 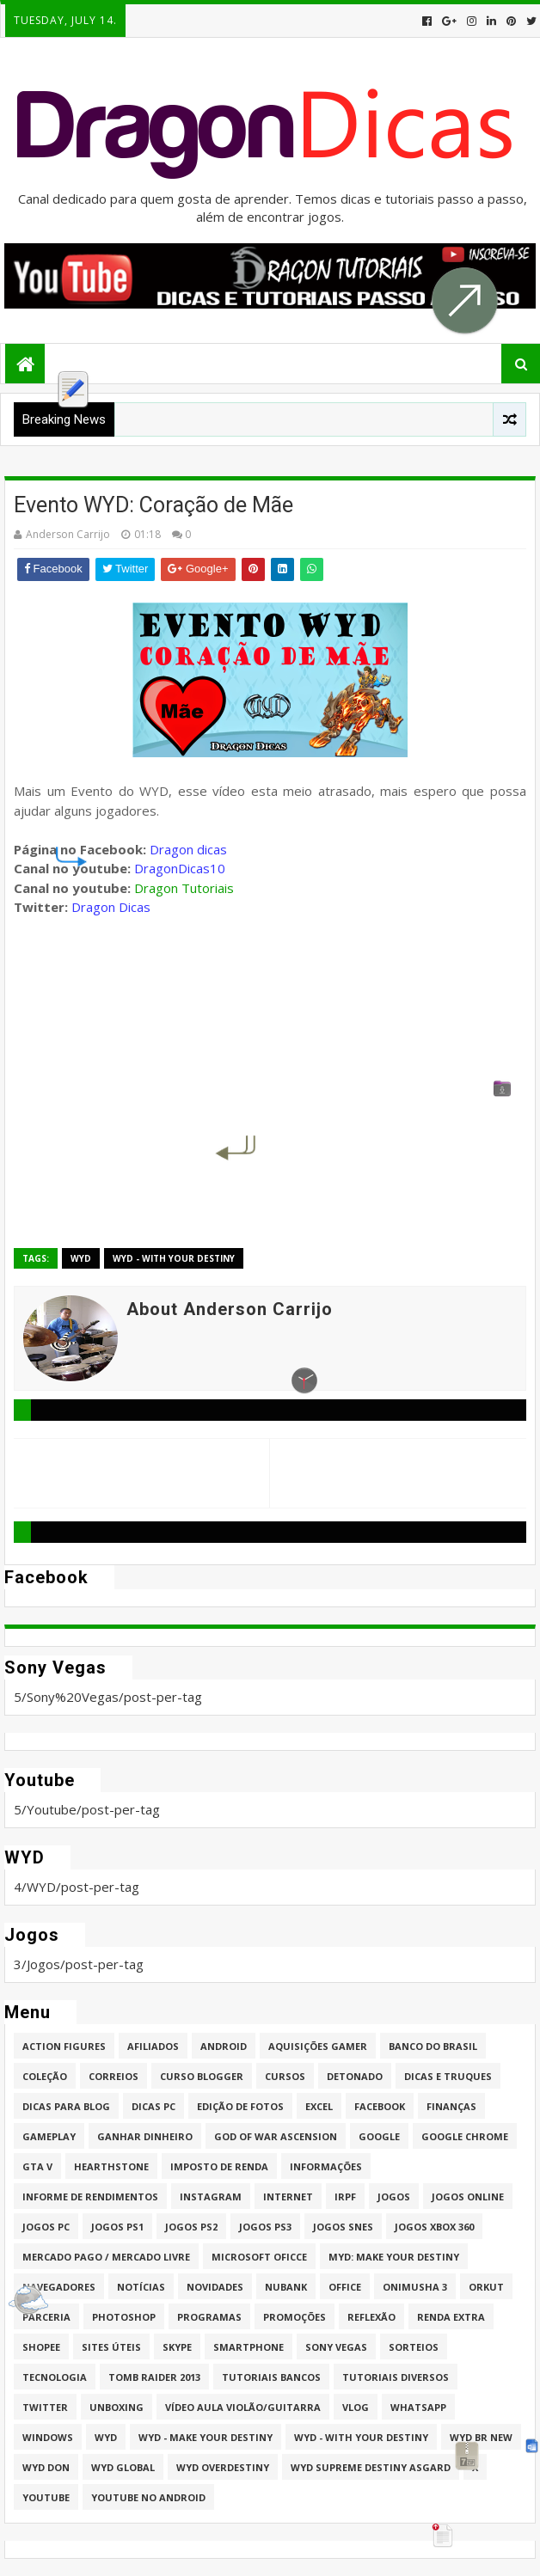 I want to click on reply to all recipients in an email thread, so click(x=235, y=1145).